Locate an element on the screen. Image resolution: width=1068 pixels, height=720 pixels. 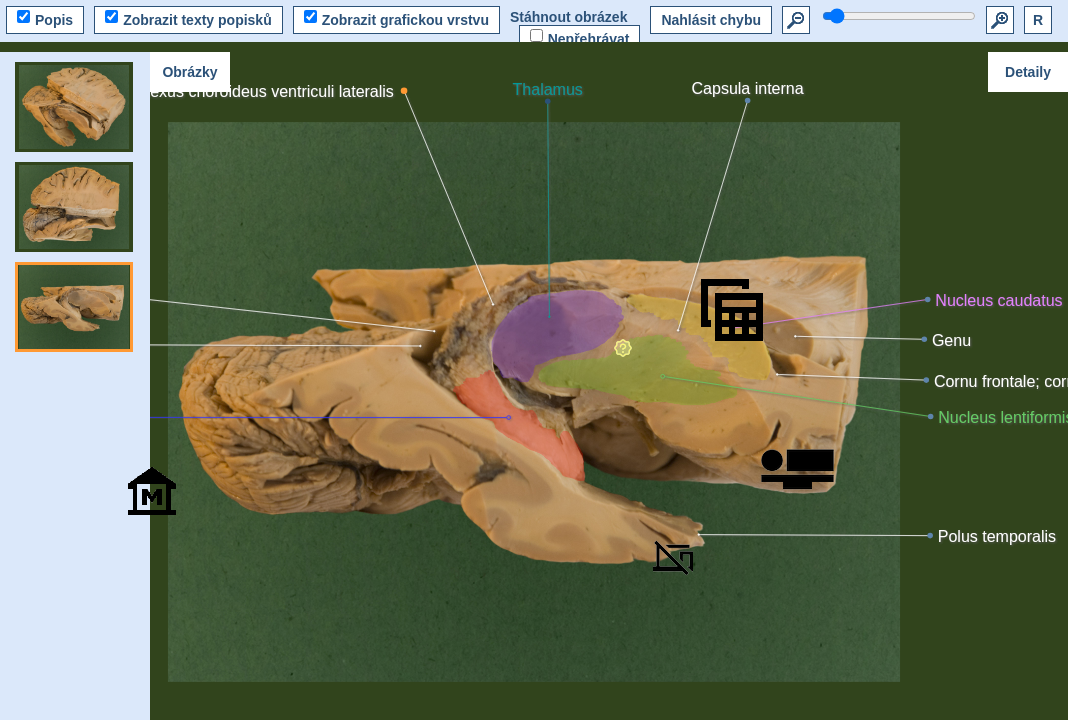
device linking is disabled is located at coordinates (673, 558).